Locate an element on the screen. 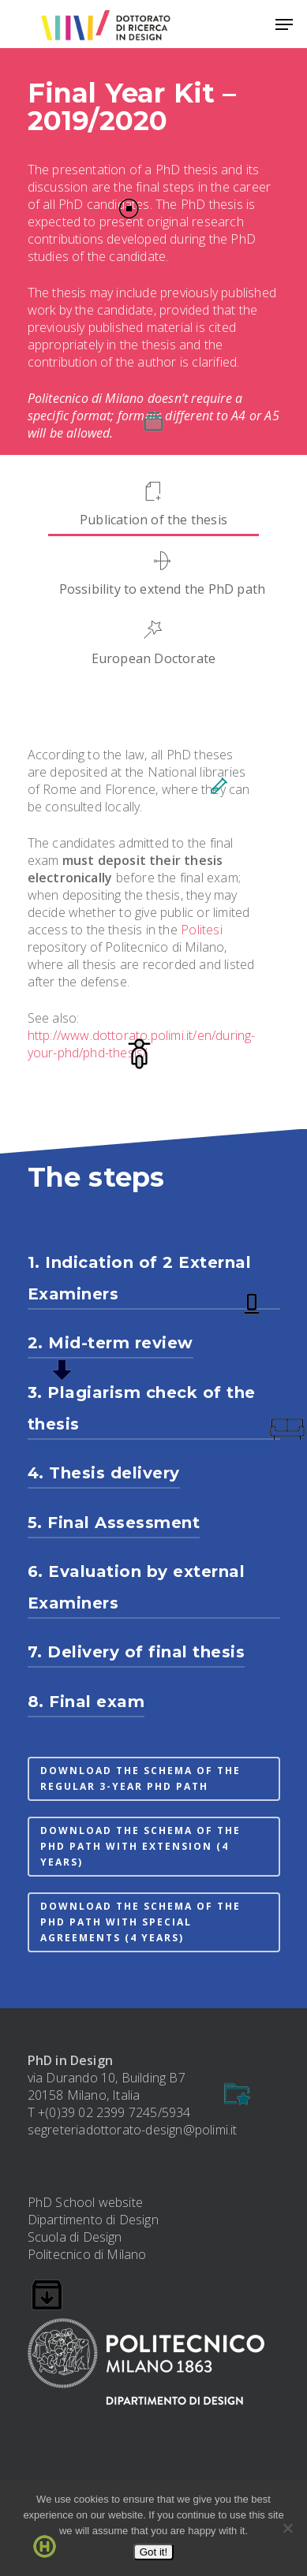  align object to bottom edge is located at coordinates (252, 1303).